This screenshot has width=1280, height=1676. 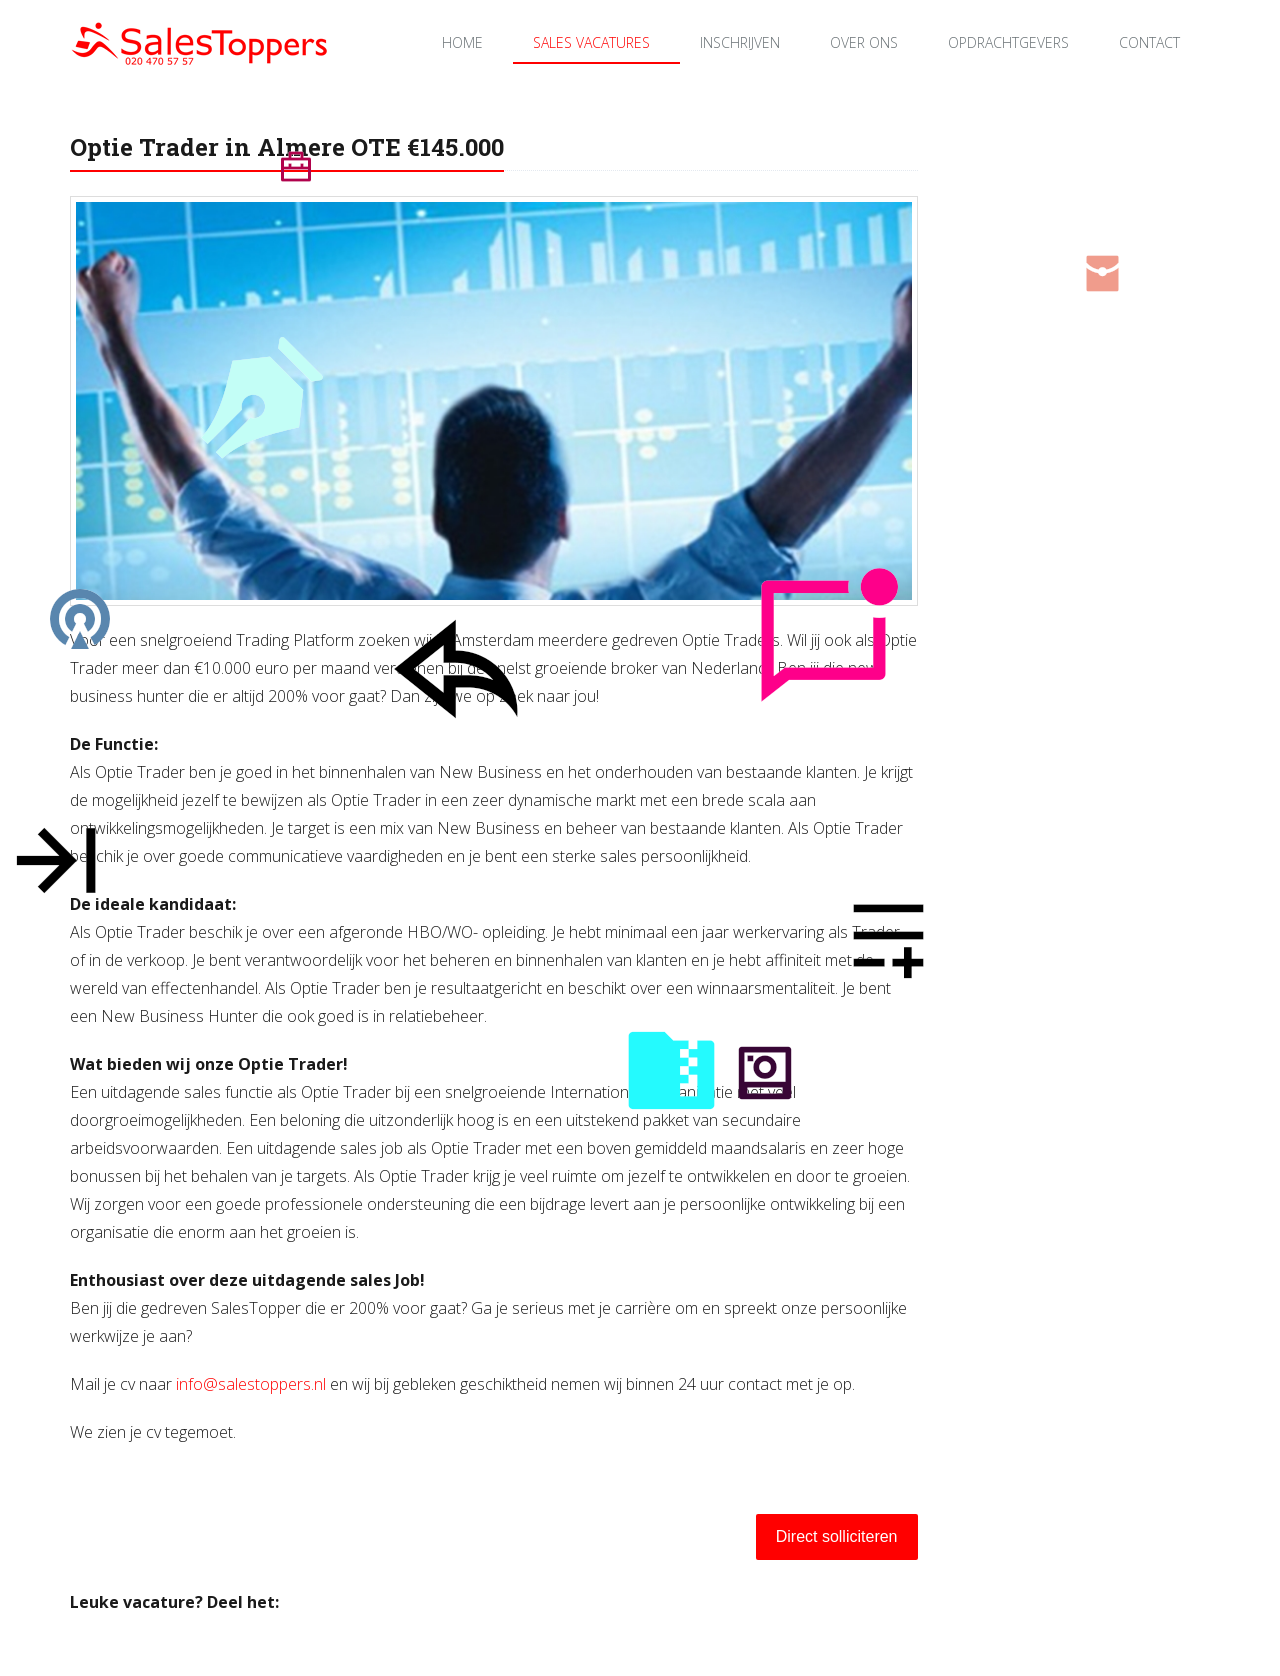 I want to click on access work or business documents, so click(x=296, y=168).